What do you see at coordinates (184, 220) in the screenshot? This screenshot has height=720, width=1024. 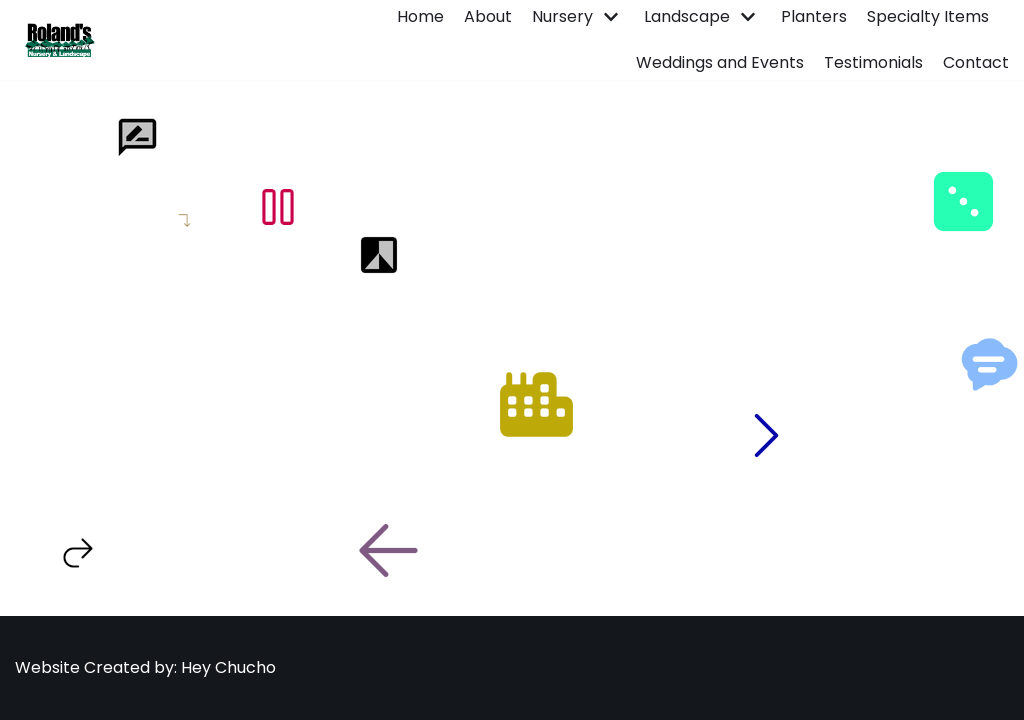 I see `navigate to the next line or section below` at bounding box center [184, 220].